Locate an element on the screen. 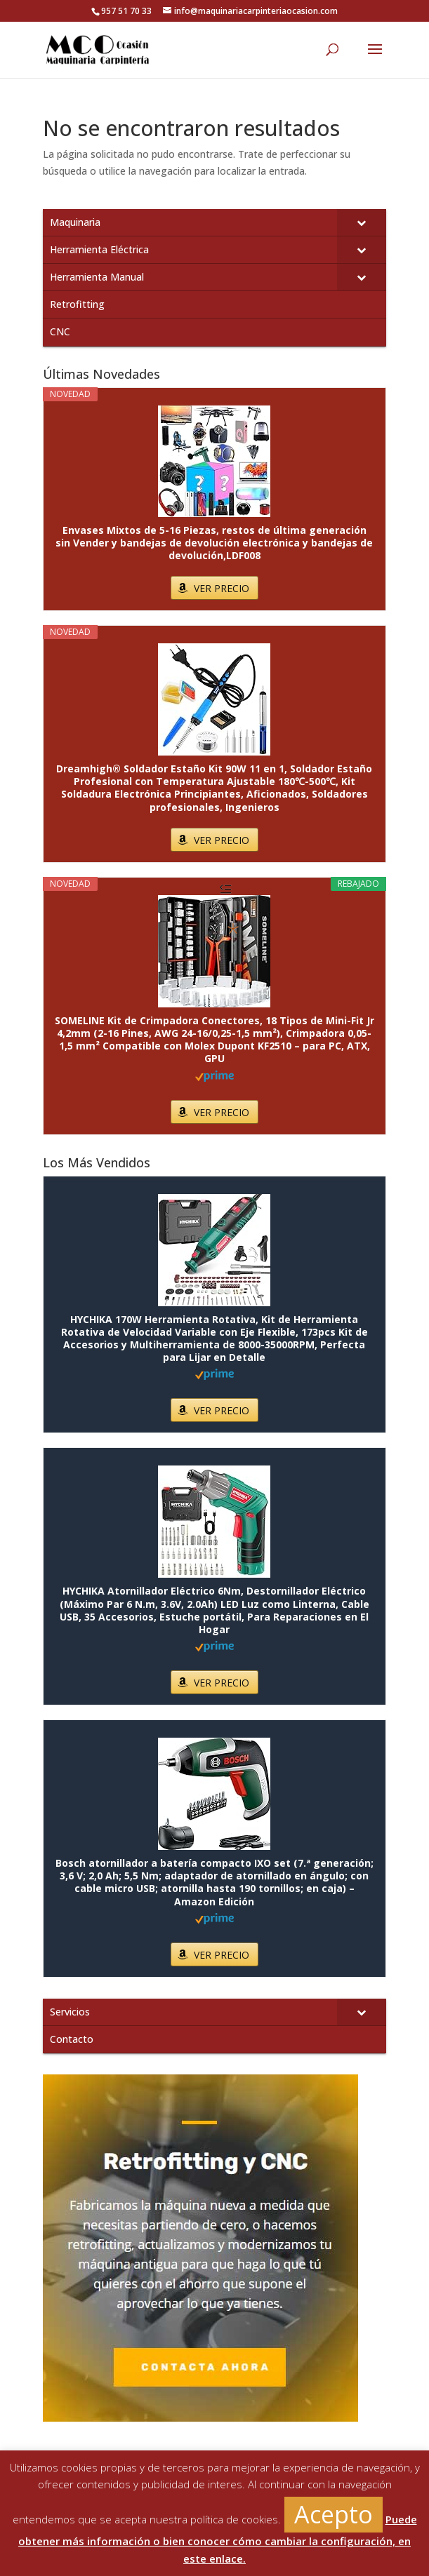  decrease text indentation is located at coordinates (225, 889).